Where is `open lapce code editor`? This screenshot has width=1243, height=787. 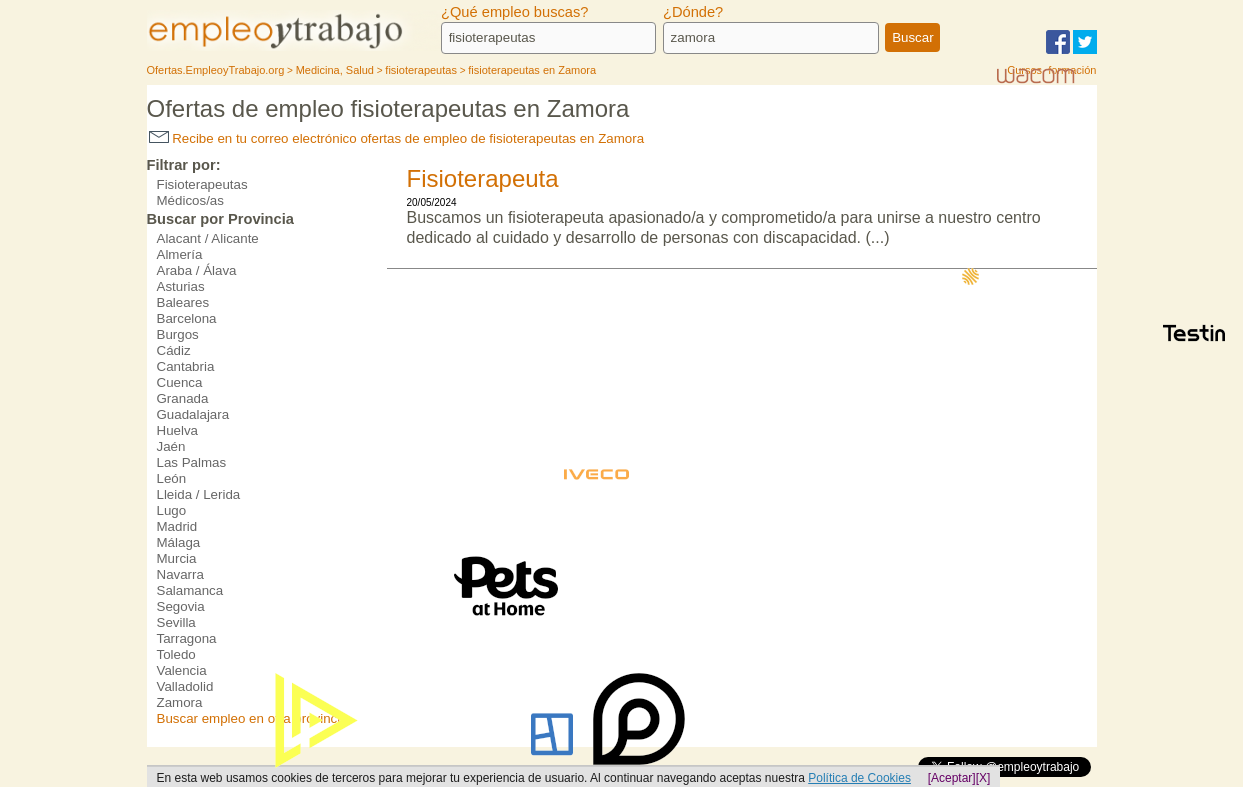
open lapce code editor is located at coordinates (316, 720).